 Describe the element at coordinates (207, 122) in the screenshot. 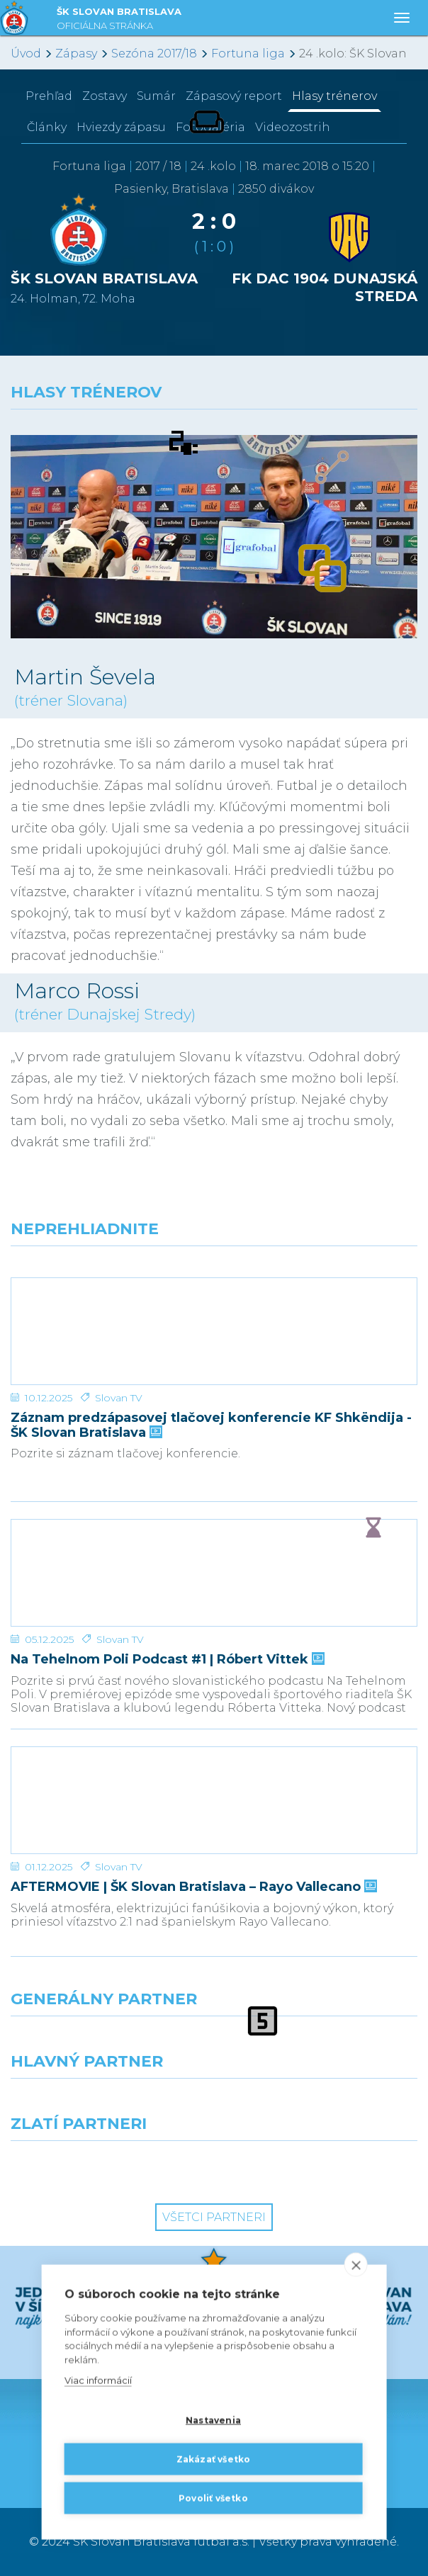

I see `access weekend or leisure content` at that location.